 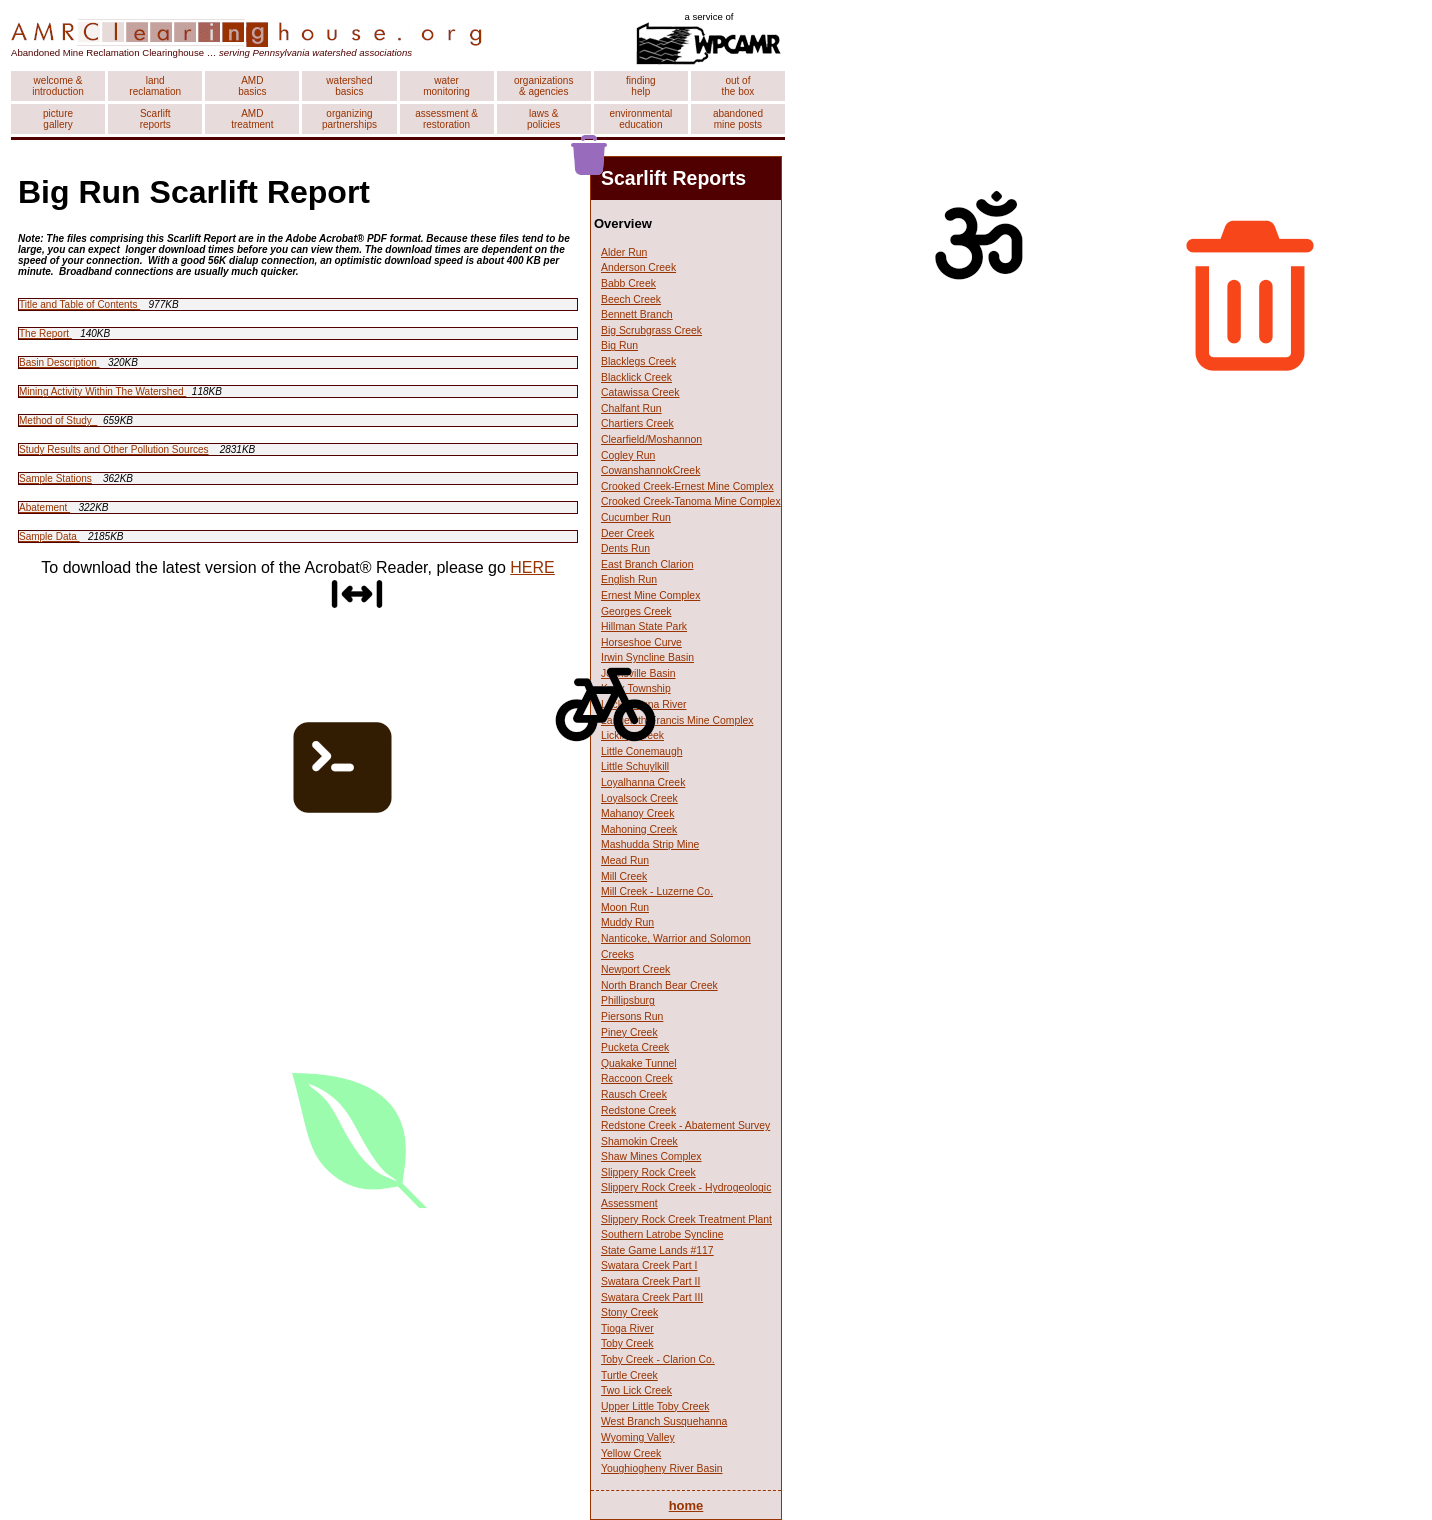 What do you see at coordinates (357, 594) in the screenshot?
I see `adjust horizontal spacing or margins` at bounding box center [357, 594].